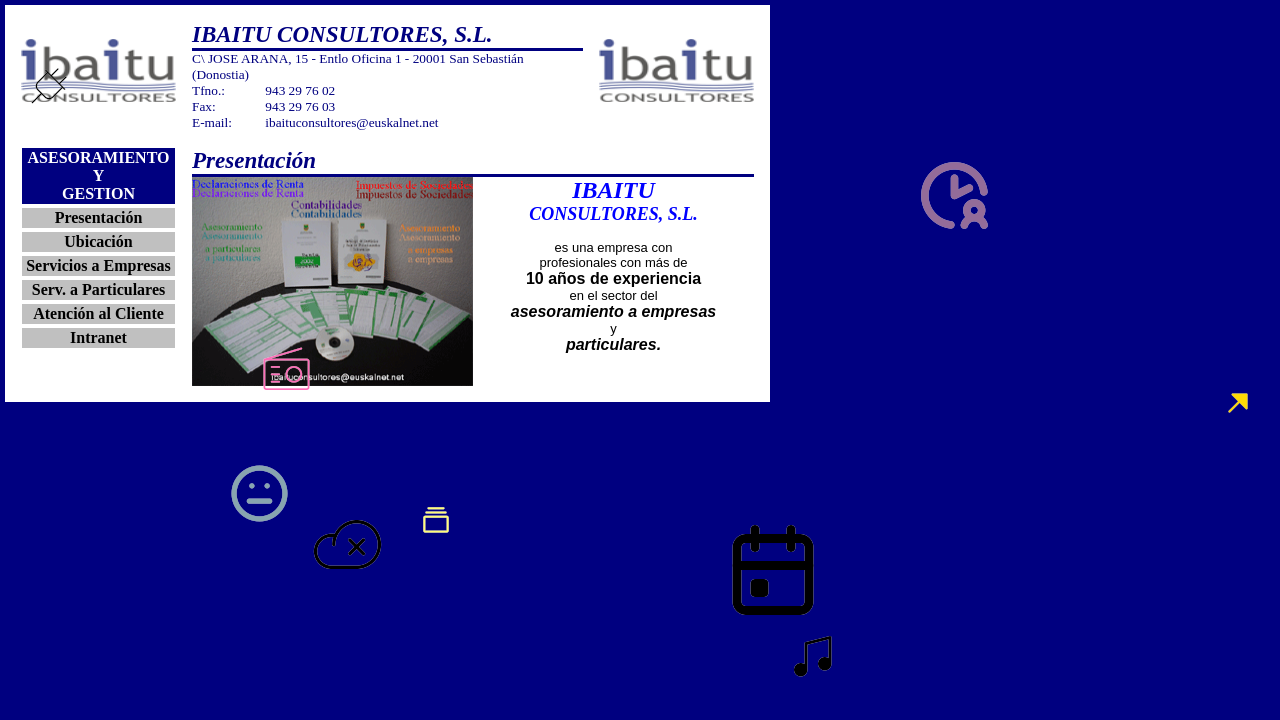 The height and width of the screenshot is (720, 1280). Describe the element at coordinates (259, 493) in the screenshot. I see `rate your experience as neutral` at that location.